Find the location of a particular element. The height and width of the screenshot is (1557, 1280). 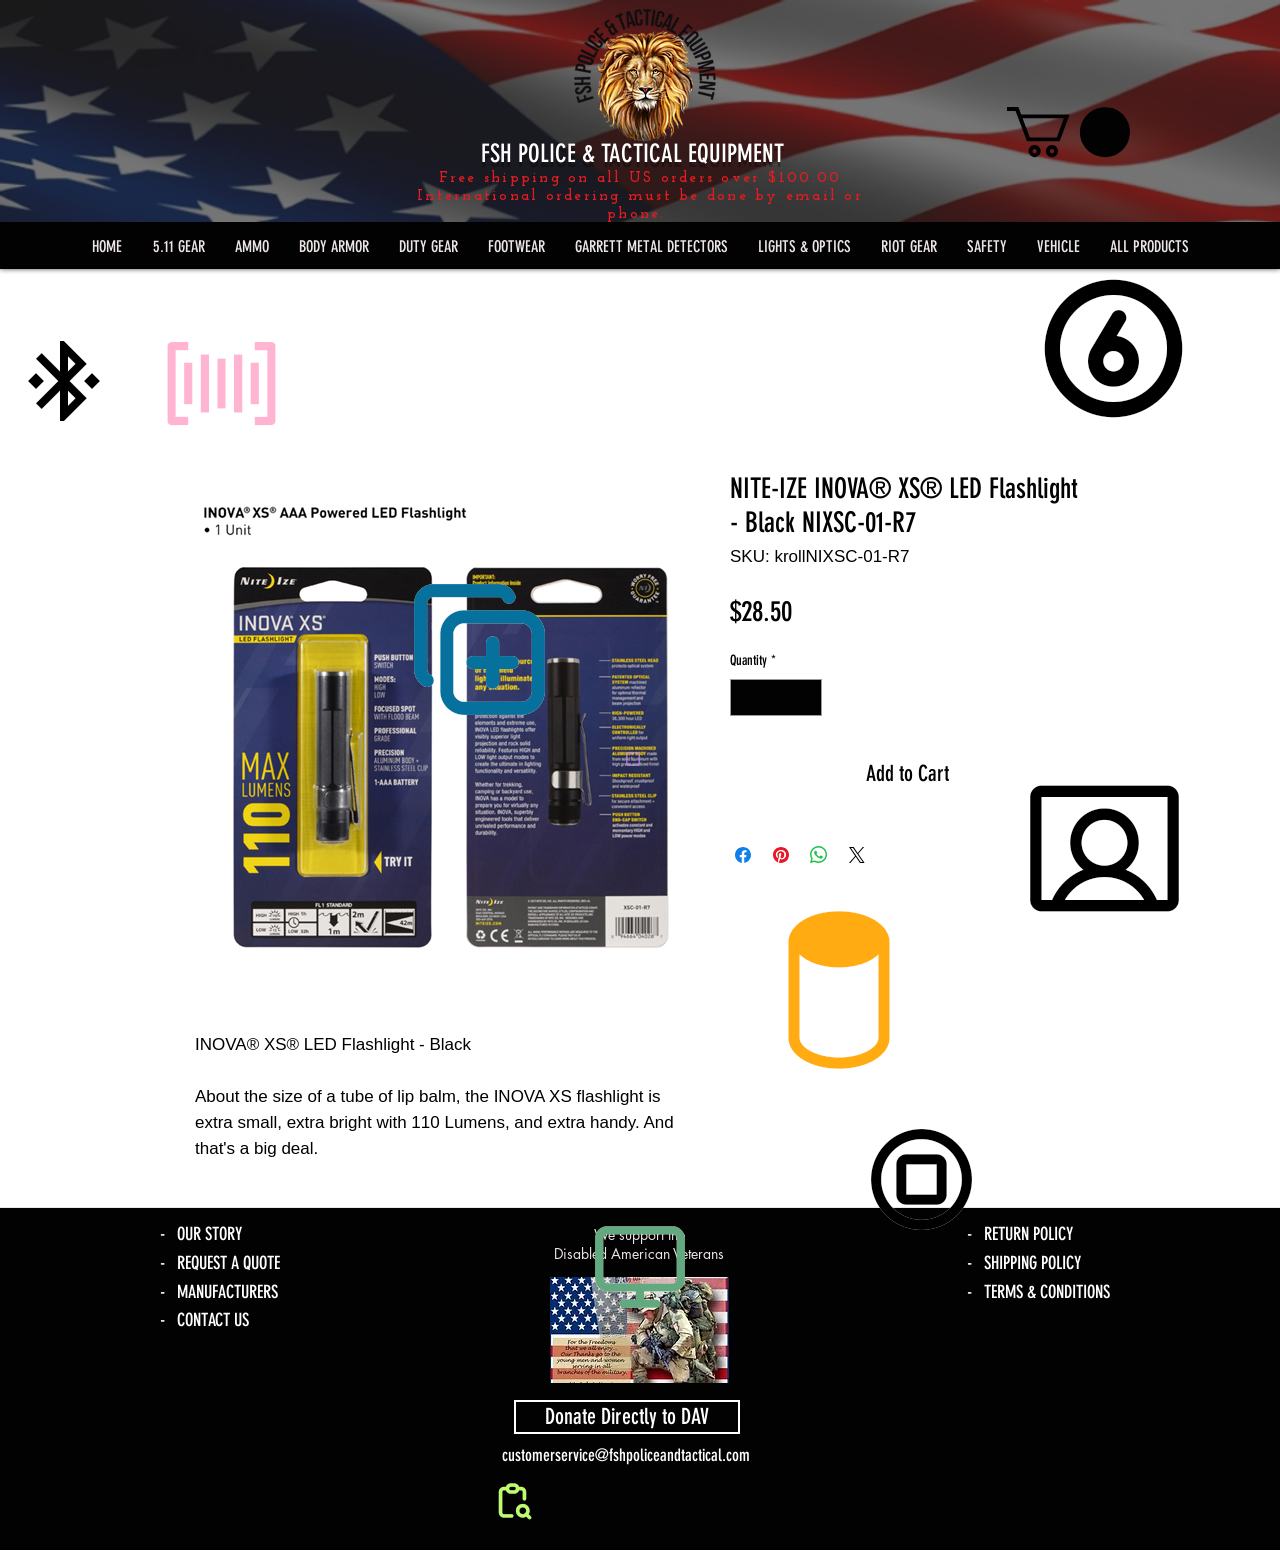

view user profile card is located at coordinates (1104, 848).